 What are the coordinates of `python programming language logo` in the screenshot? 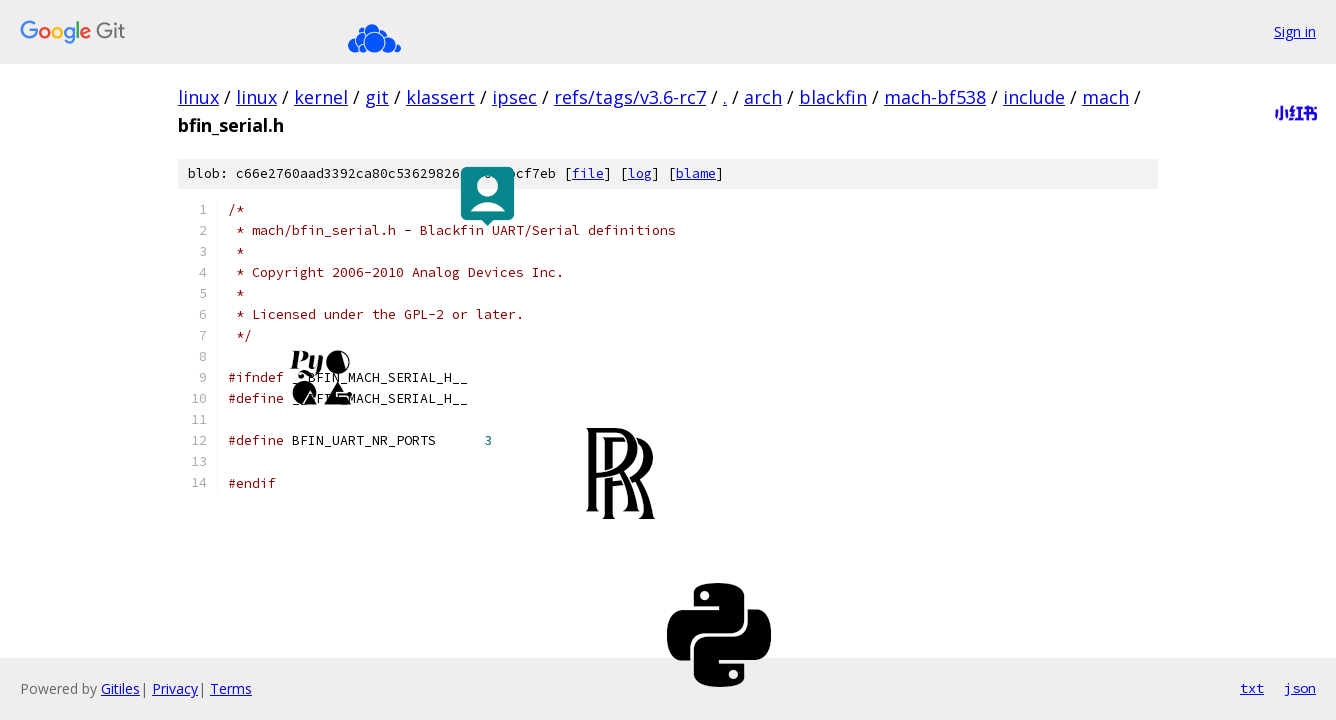 It's located at (719, 635).